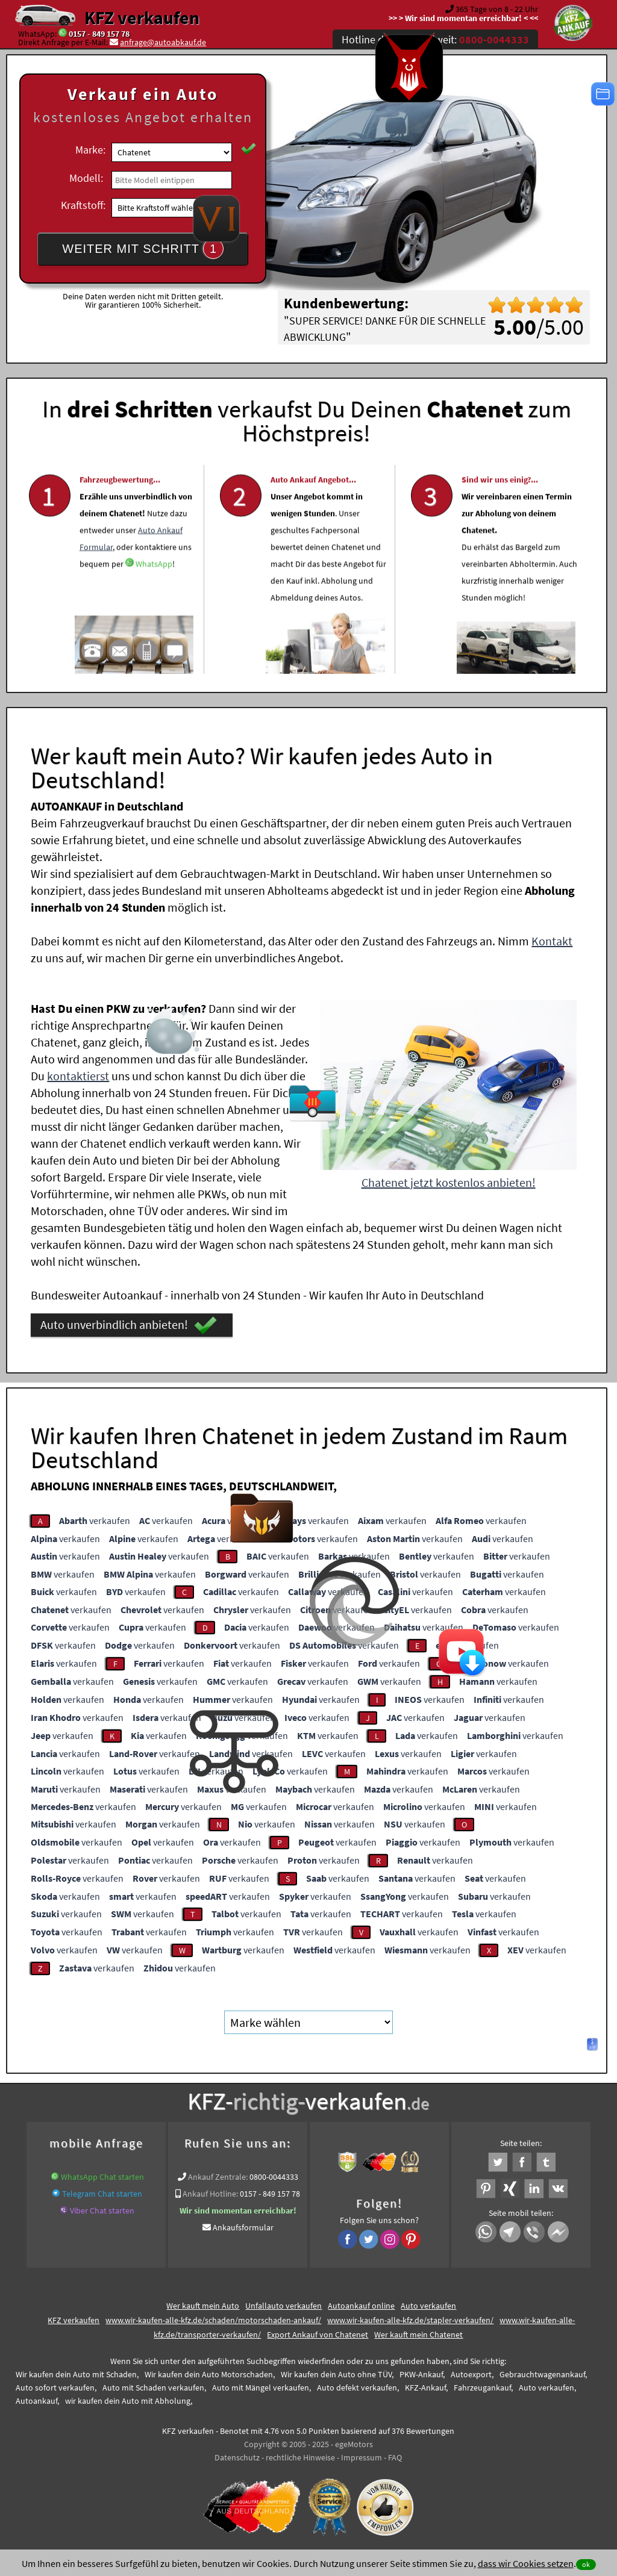 The height and width of the screenshot is (2576, 617). I want to click on open file manager application, so click(603, 94).